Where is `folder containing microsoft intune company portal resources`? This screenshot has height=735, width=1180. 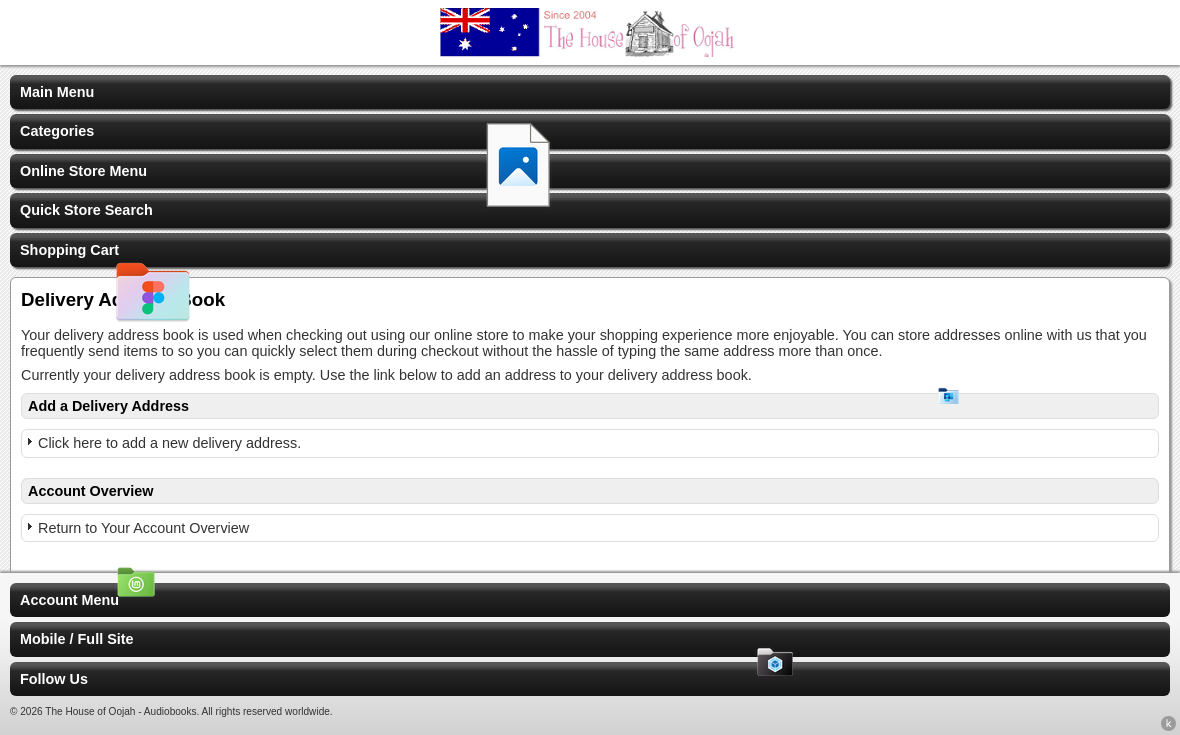
folder containing microsoft intune company portal resources is located at coordinates (948, 396).